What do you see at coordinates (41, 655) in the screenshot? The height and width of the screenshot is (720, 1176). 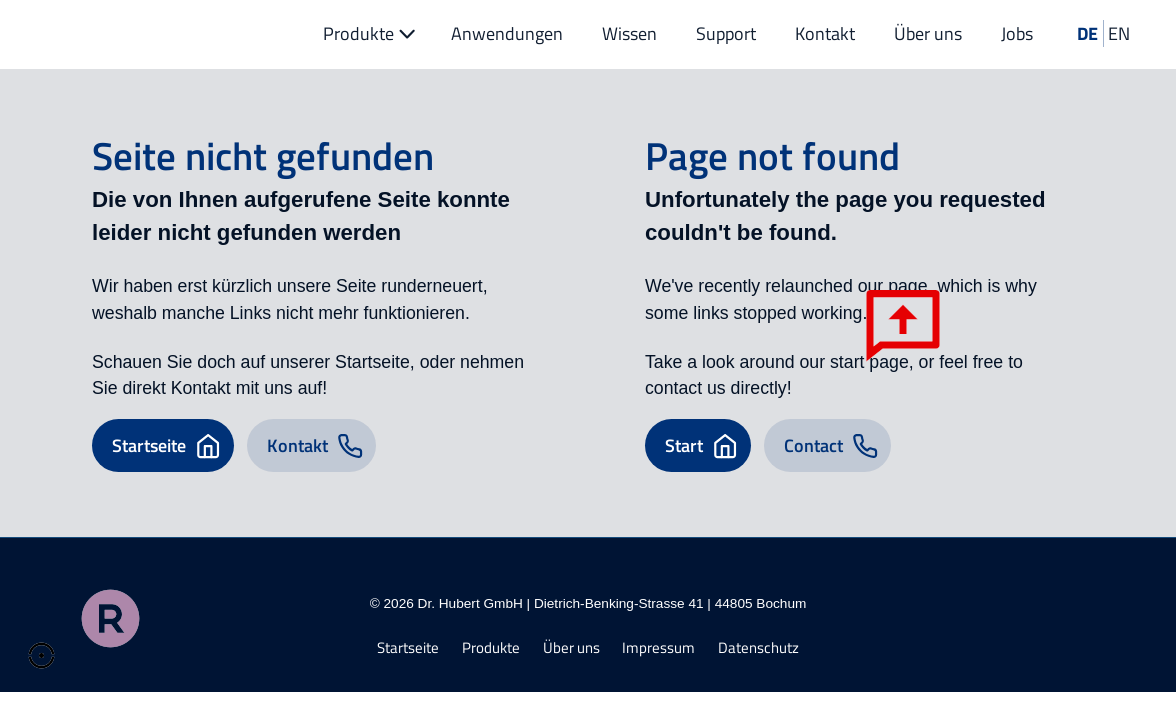 I see `gradienter app logo` at bounding box center [41, 655].